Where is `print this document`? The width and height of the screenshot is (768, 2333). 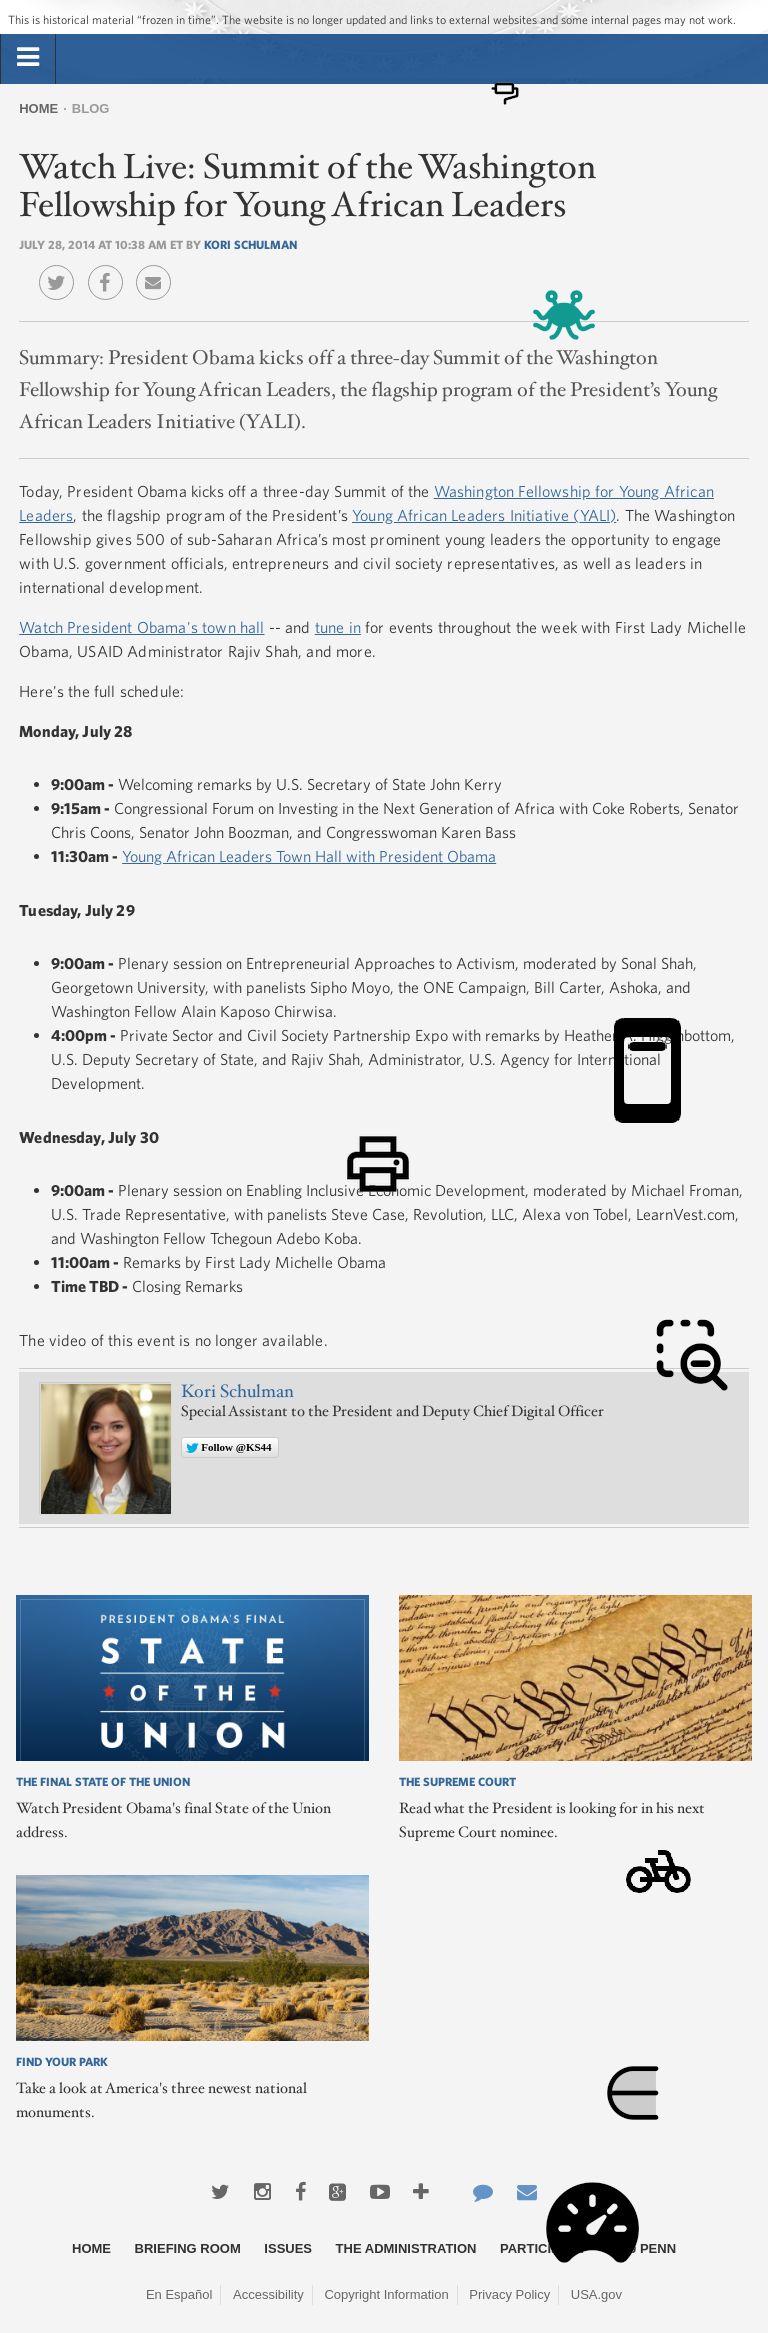
print this document is located at coordinates (378, 1164).